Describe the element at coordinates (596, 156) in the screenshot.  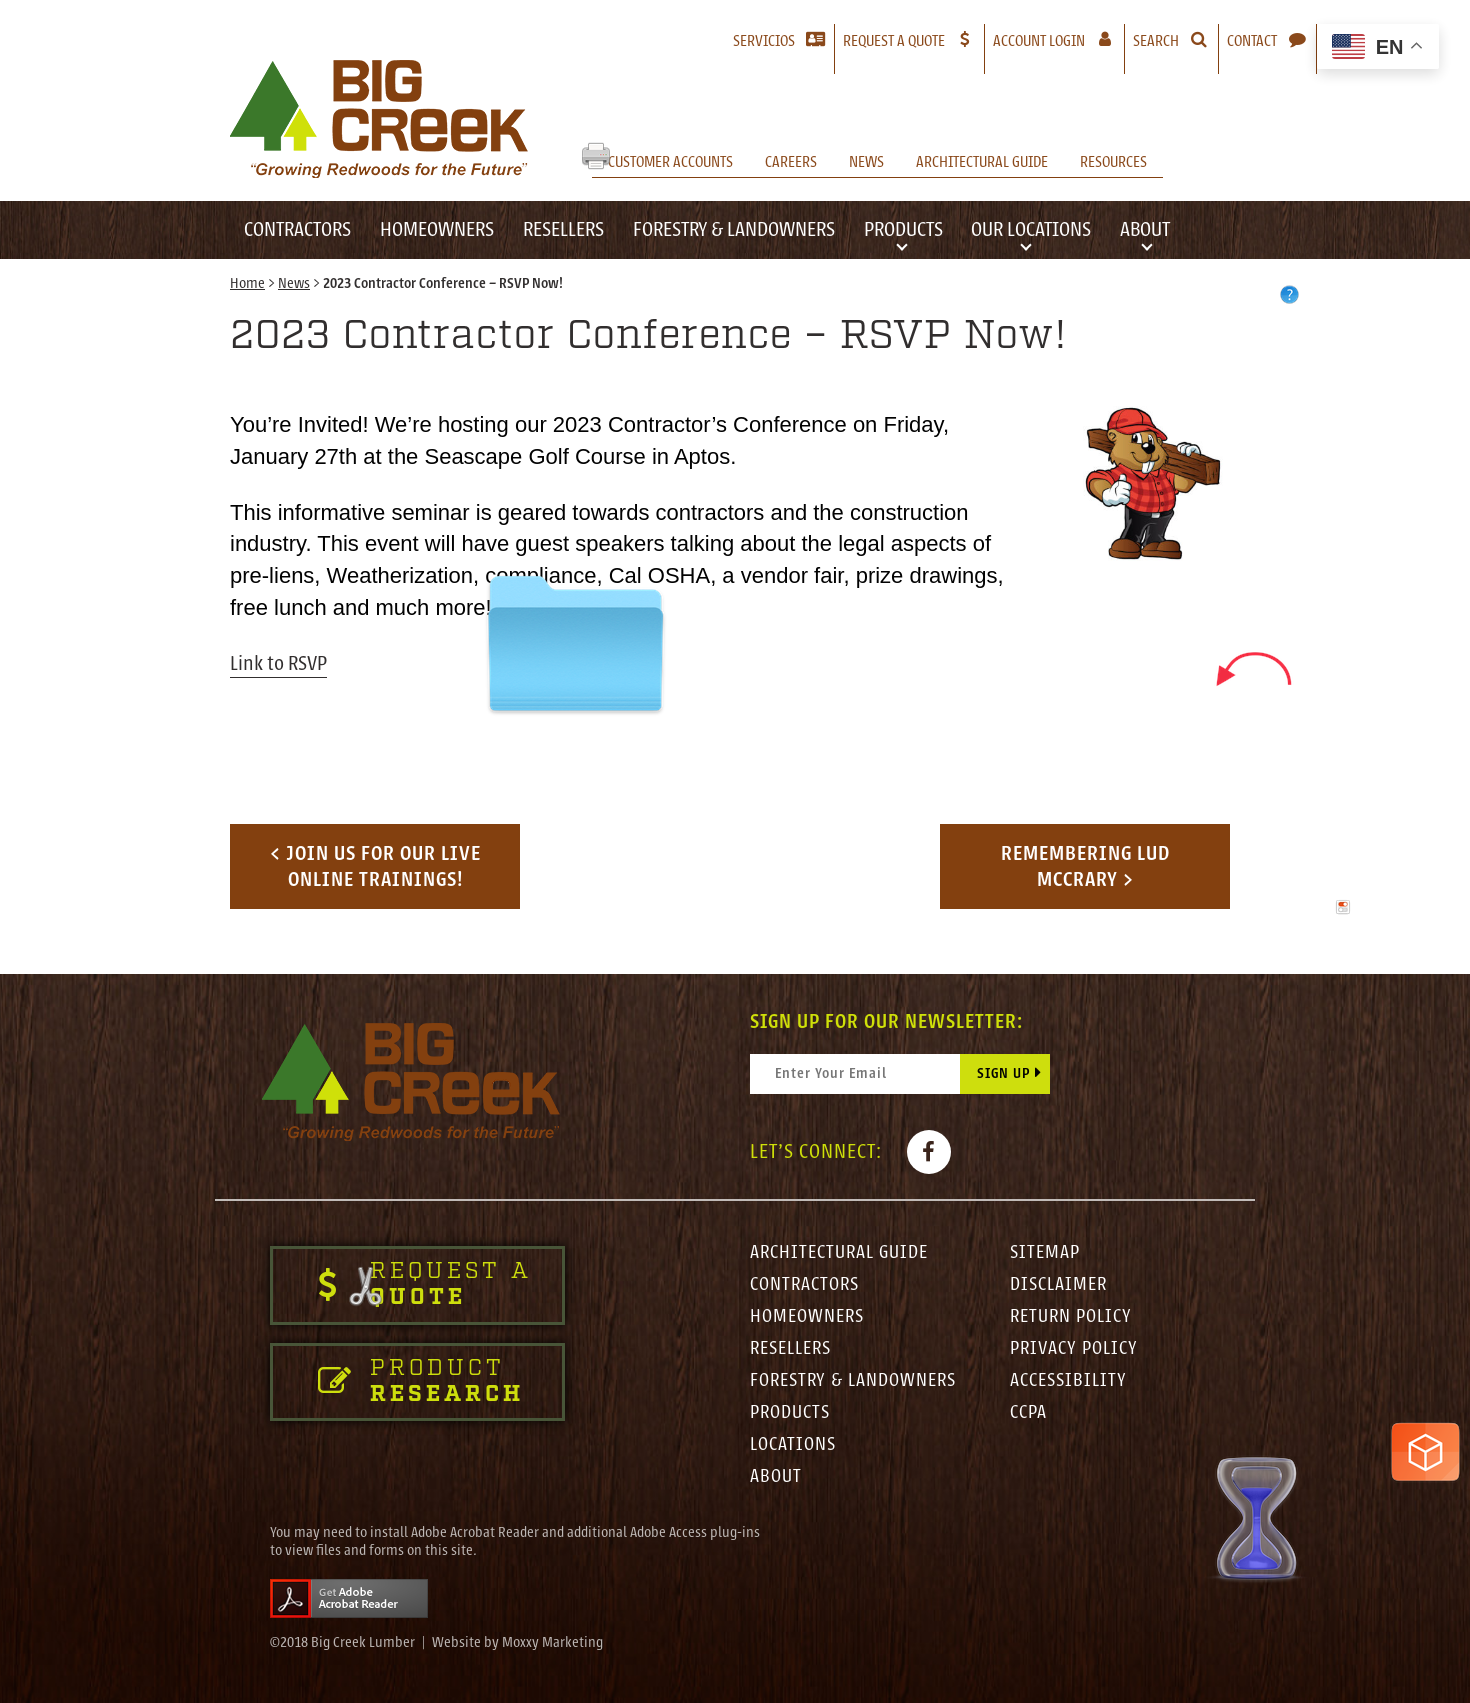
I see `print the current file or document` at that location.